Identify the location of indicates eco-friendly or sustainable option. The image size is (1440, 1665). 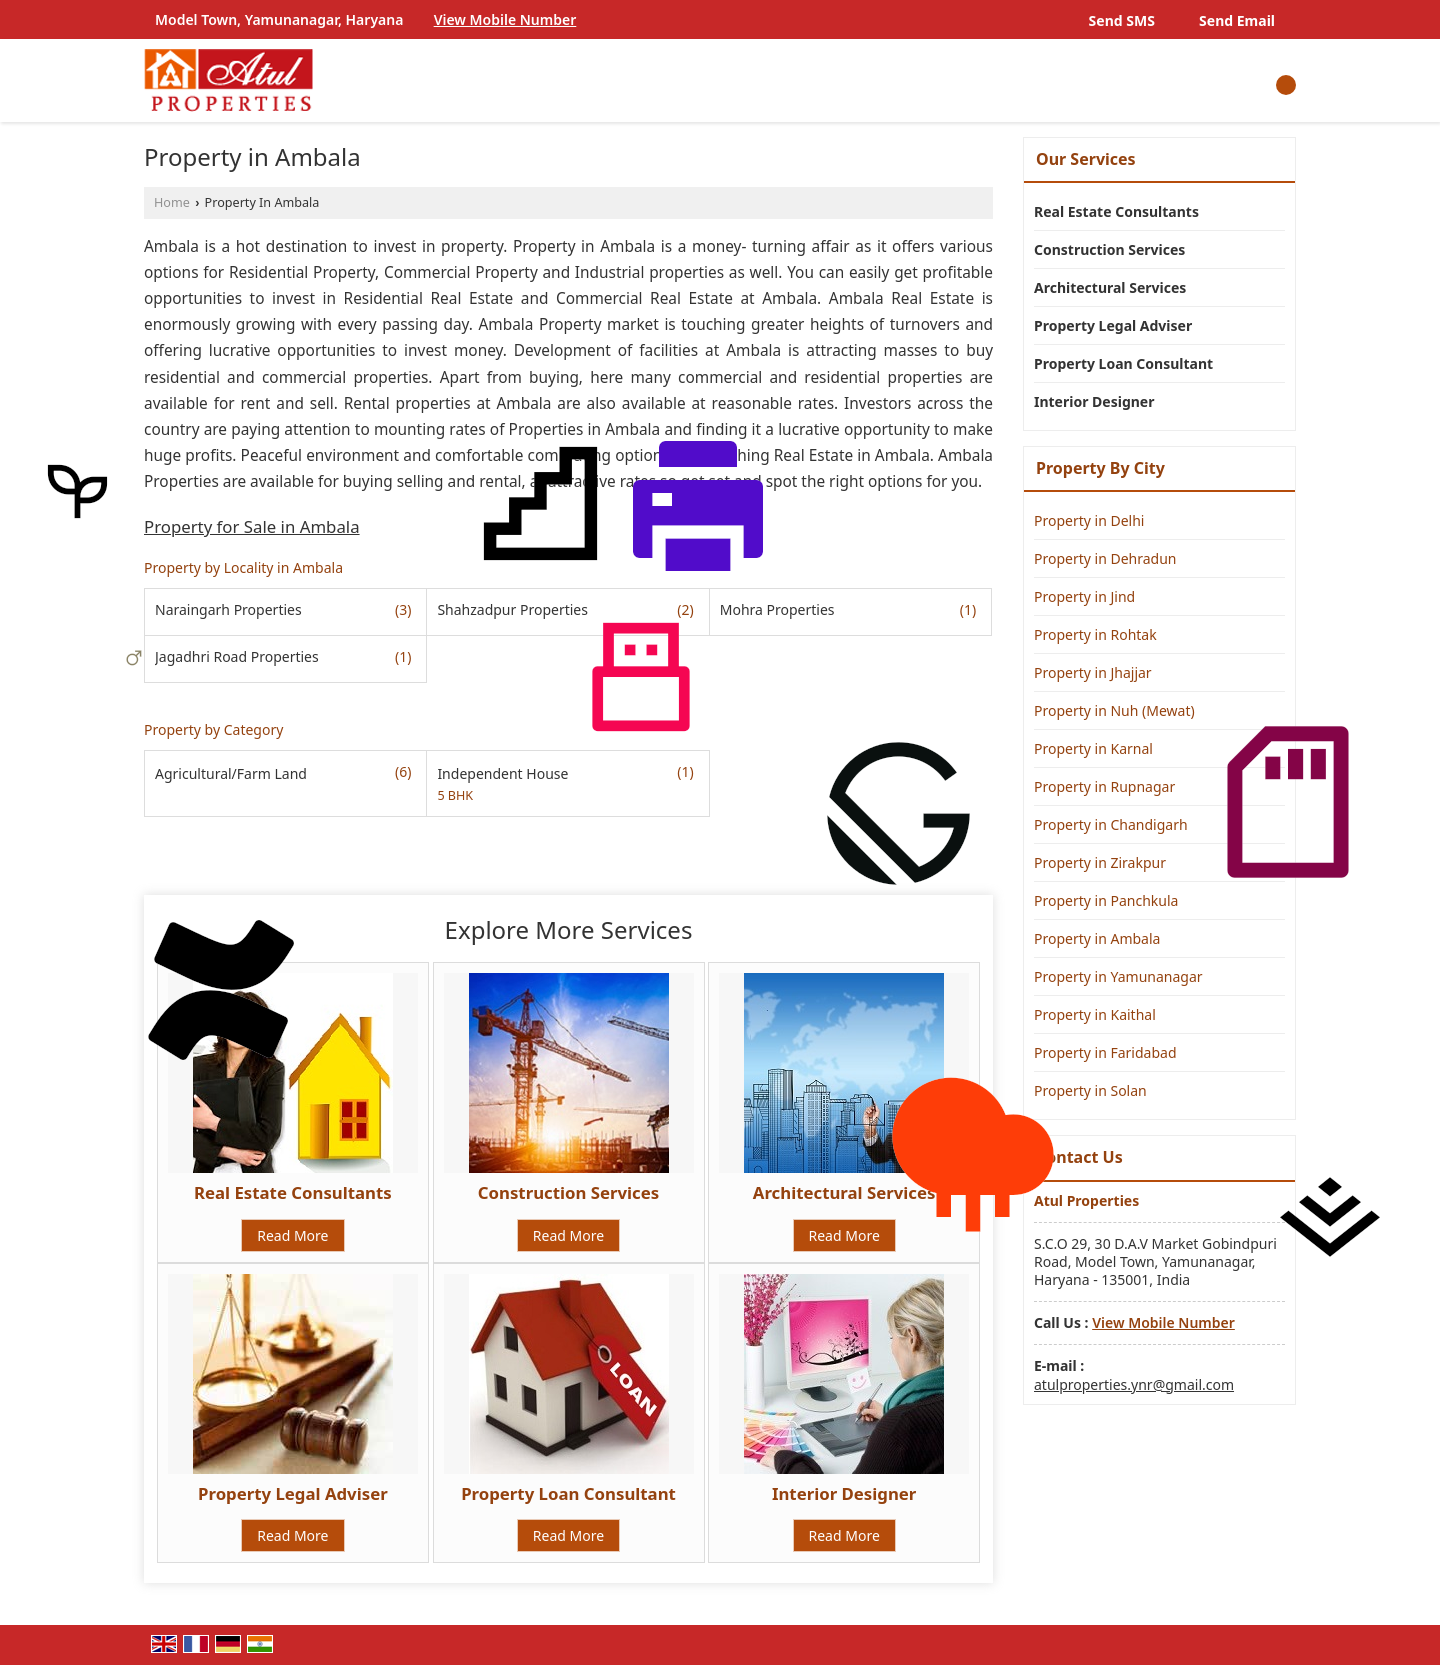
(77, 491).